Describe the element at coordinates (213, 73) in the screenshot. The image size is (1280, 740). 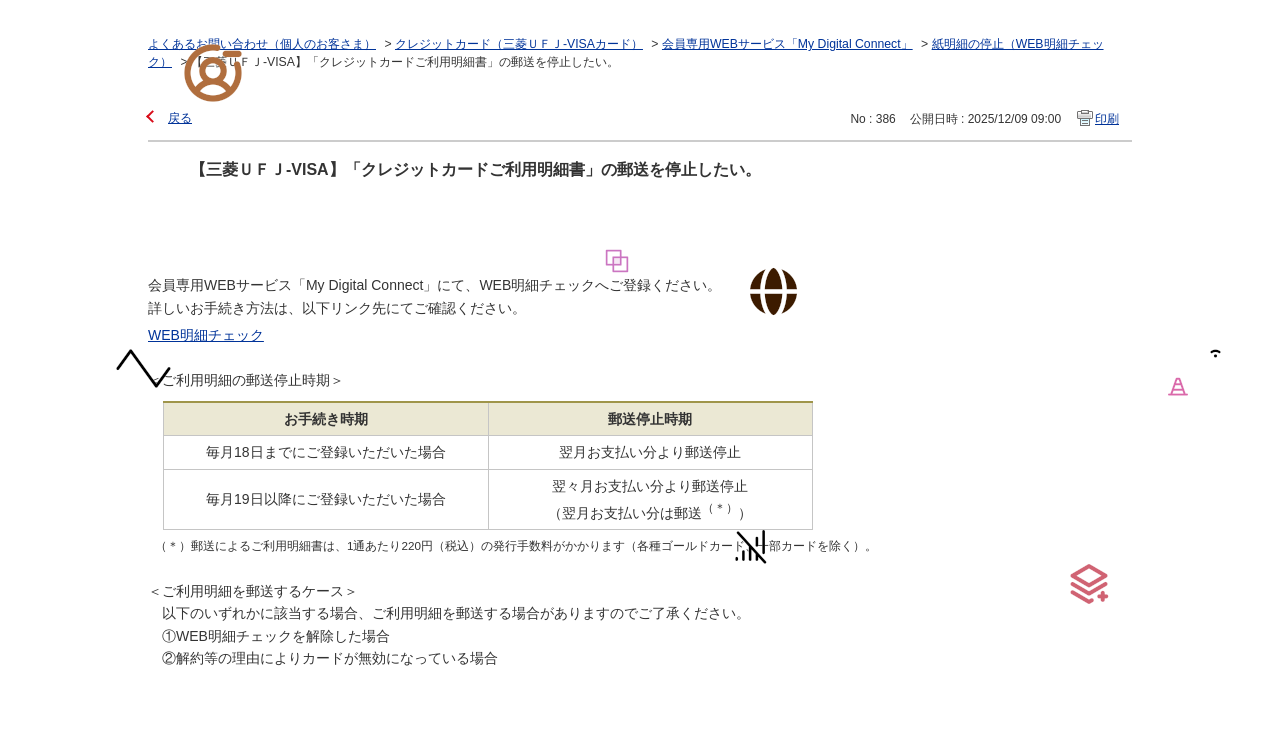
I see `remove a user from your contacts` at that location.